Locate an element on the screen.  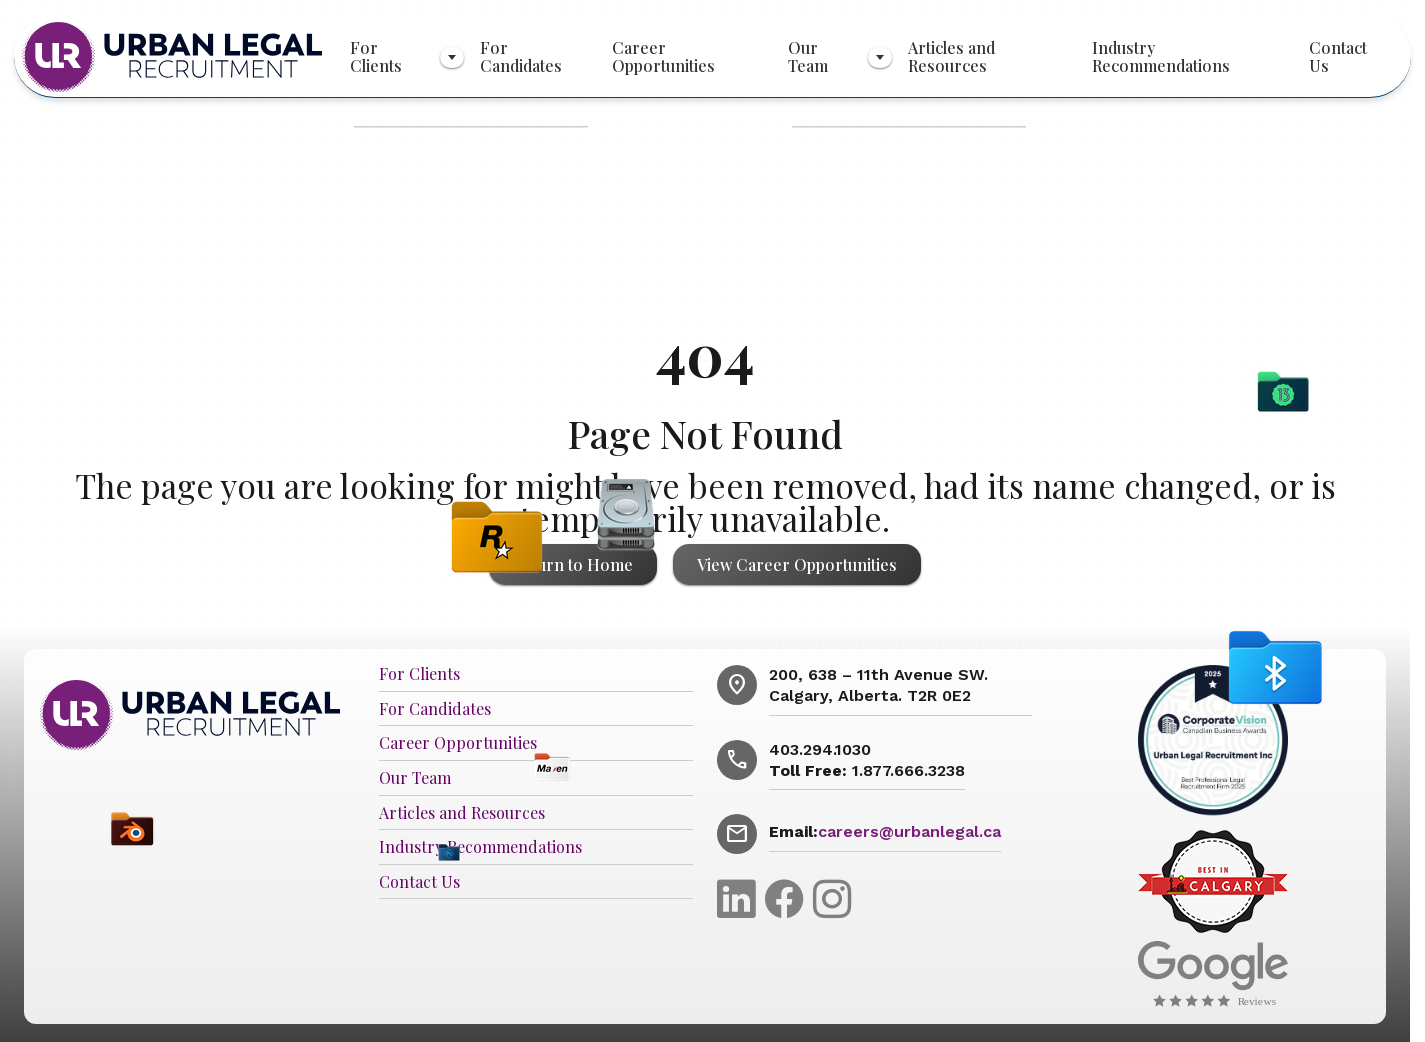
access multiple connected storage drives is located at coordinates (626, 515).